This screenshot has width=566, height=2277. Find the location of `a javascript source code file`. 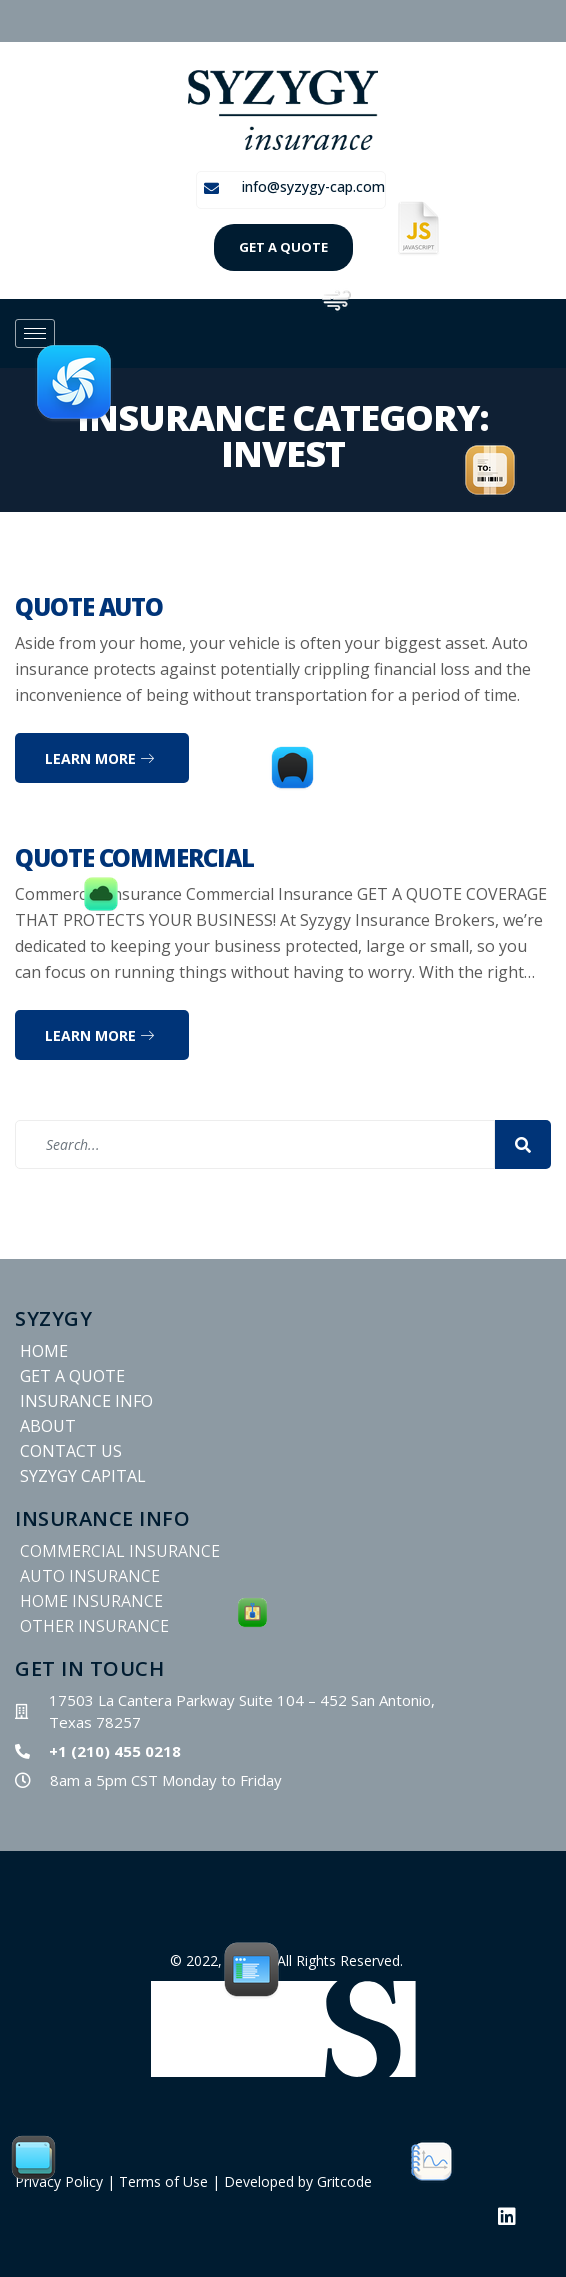

a javascript source code file is located at coordinates (418, 228).